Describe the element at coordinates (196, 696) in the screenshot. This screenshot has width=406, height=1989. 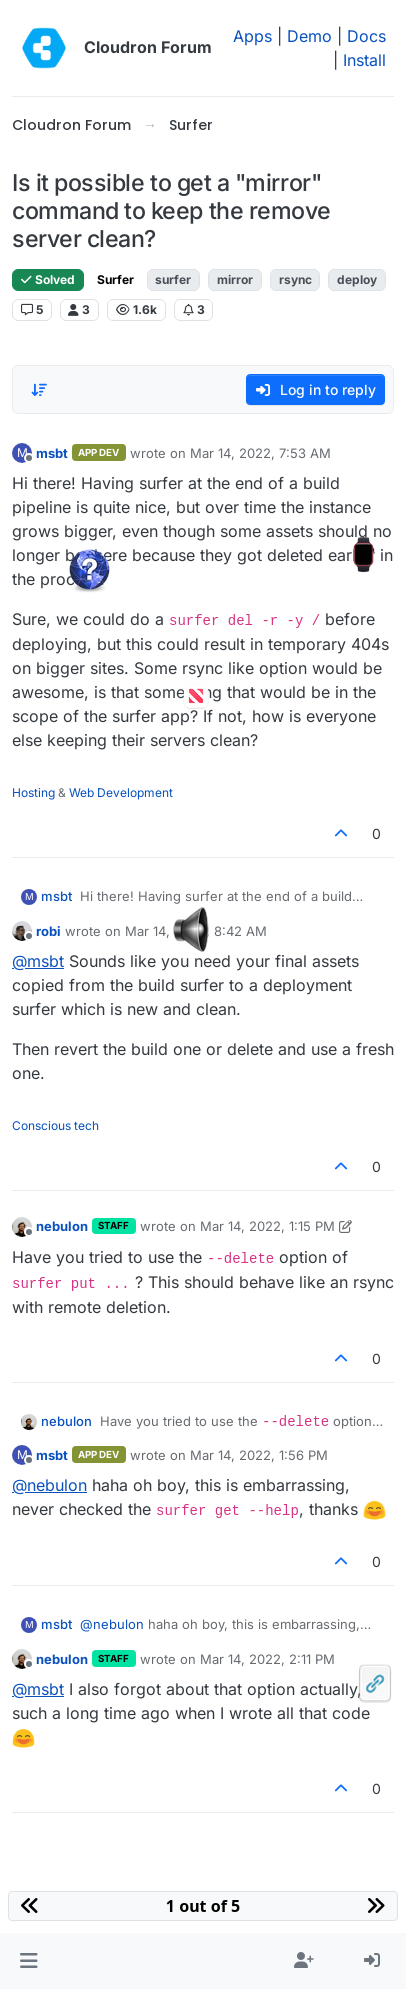
I see `open the apple news app` at that location.